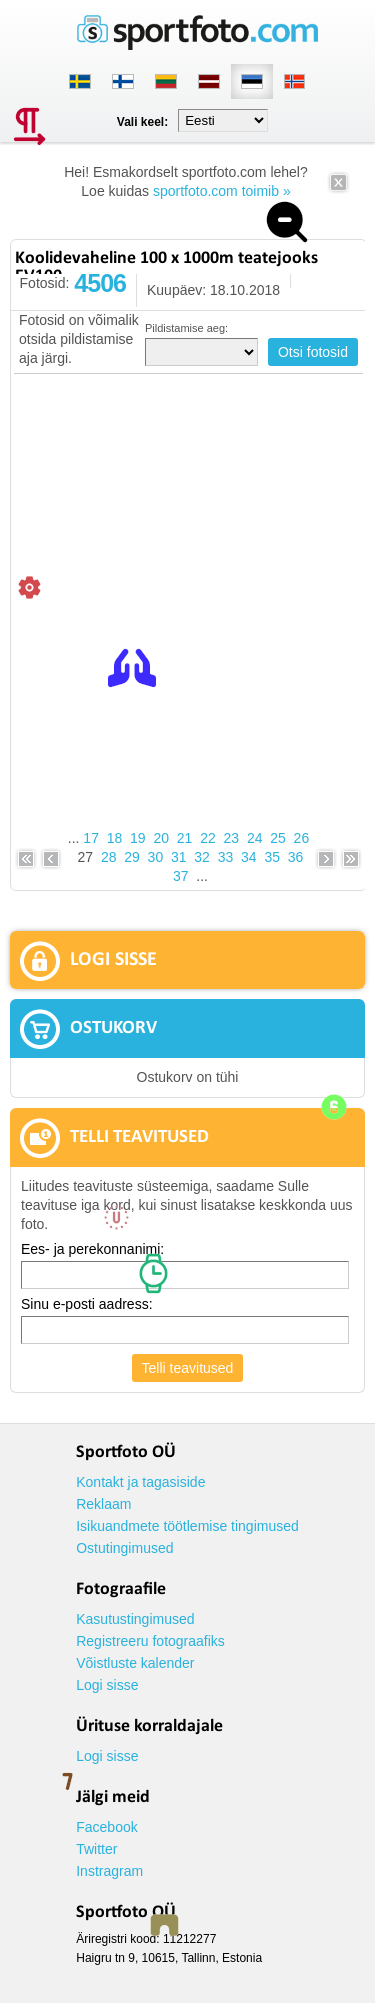  What do you see at coordinates (67, 1781) in the screenshot?
I see `indicates item number 7 in a list or sequence` at bounding box center [67, 1781].